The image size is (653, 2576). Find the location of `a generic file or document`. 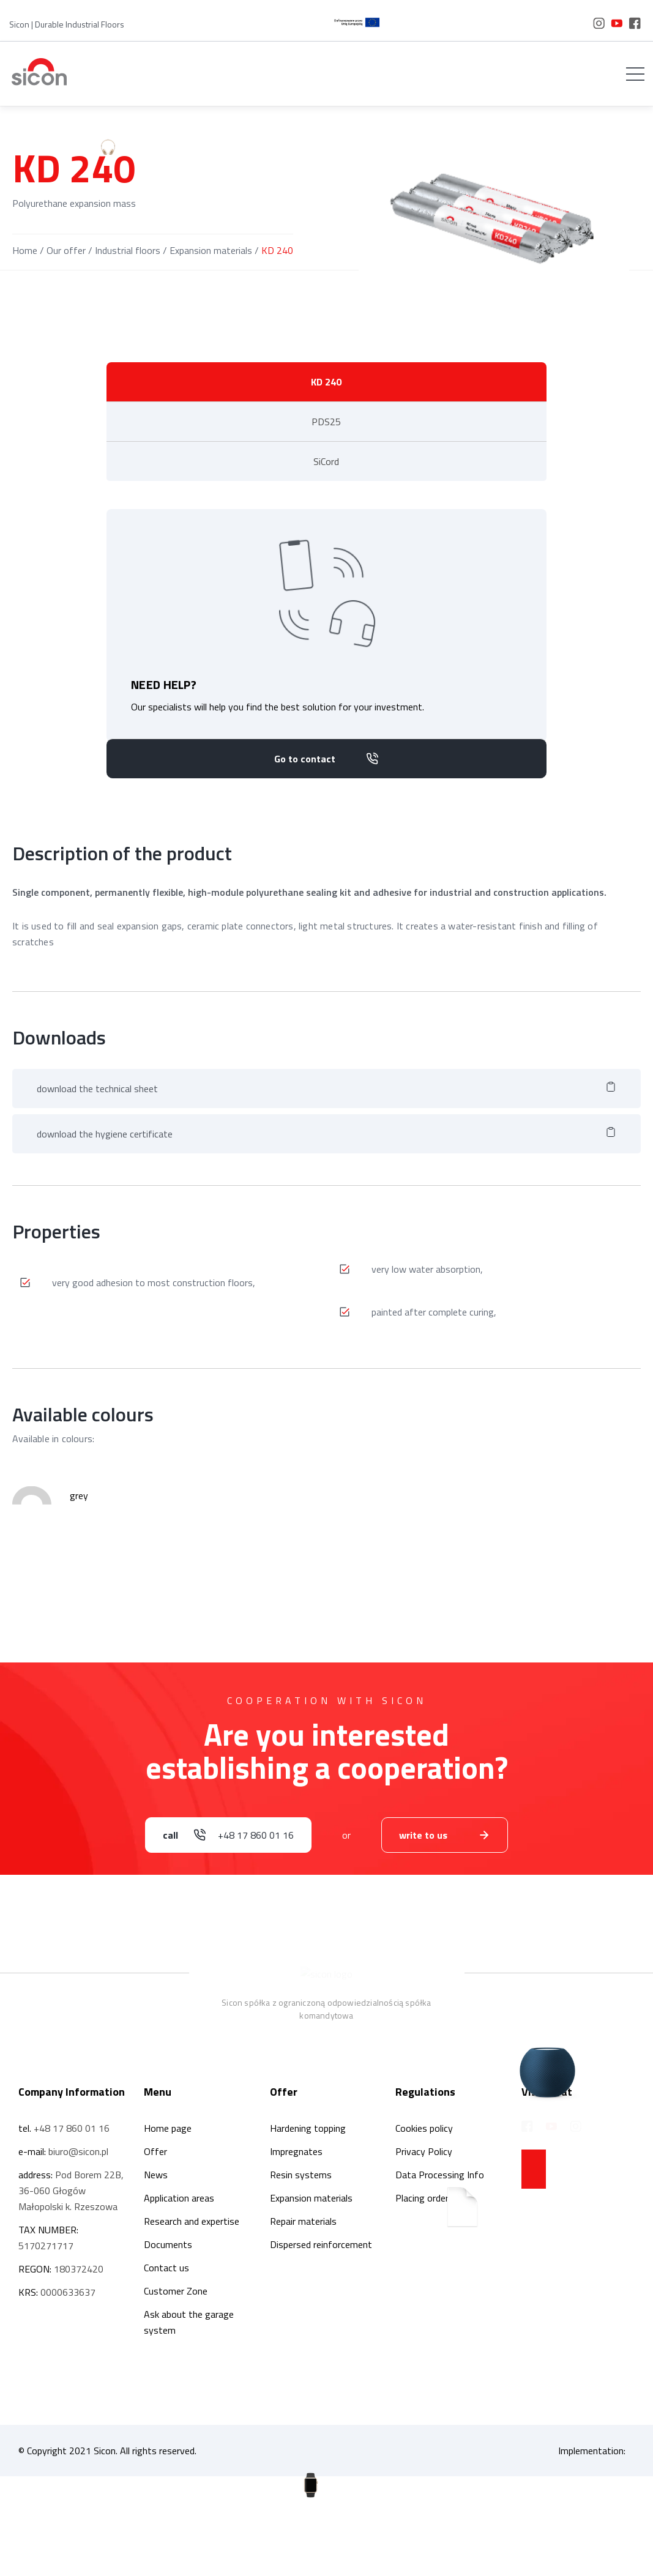

a generic file or document is located at coordinates (462, 2208).